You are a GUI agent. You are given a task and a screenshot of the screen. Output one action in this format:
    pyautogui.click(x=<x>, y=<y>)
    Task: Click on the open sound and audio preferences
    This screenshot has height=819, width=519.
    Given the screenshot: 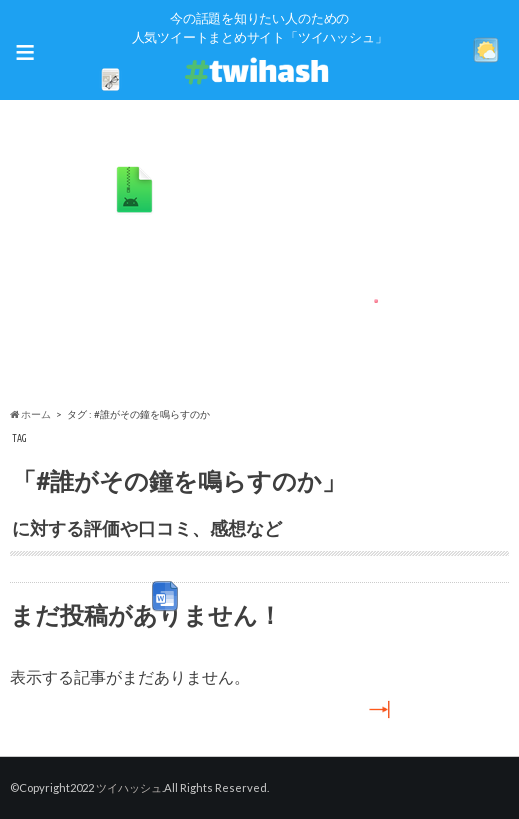 What is the action you would take?
    pyautogui.click(x=353, y=270)
    